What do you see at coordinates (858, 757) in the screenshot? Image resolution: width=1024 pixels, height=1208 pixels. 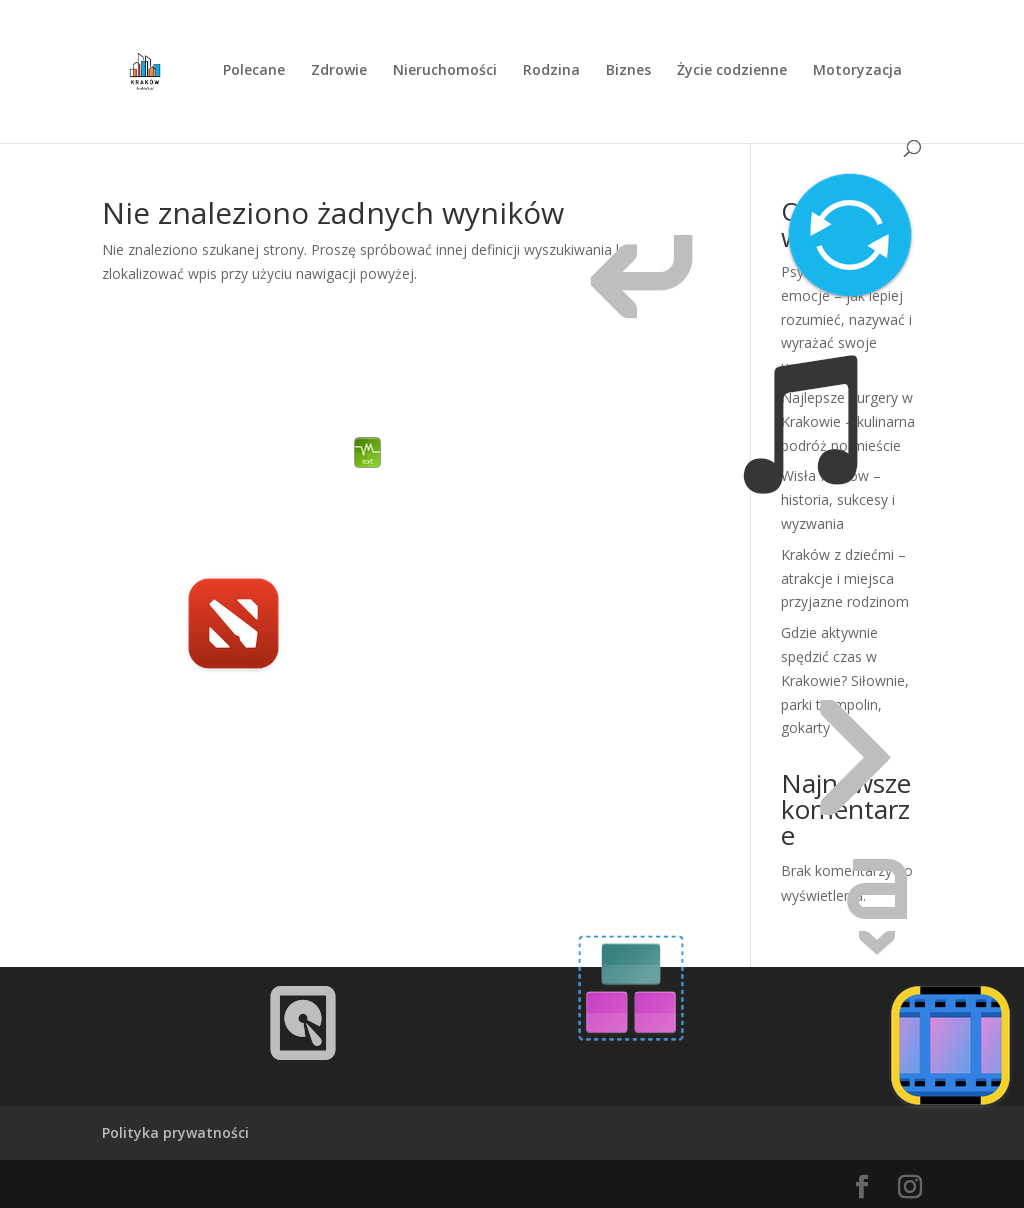 I see `go to next item or page` at bounding box center [858, 757].